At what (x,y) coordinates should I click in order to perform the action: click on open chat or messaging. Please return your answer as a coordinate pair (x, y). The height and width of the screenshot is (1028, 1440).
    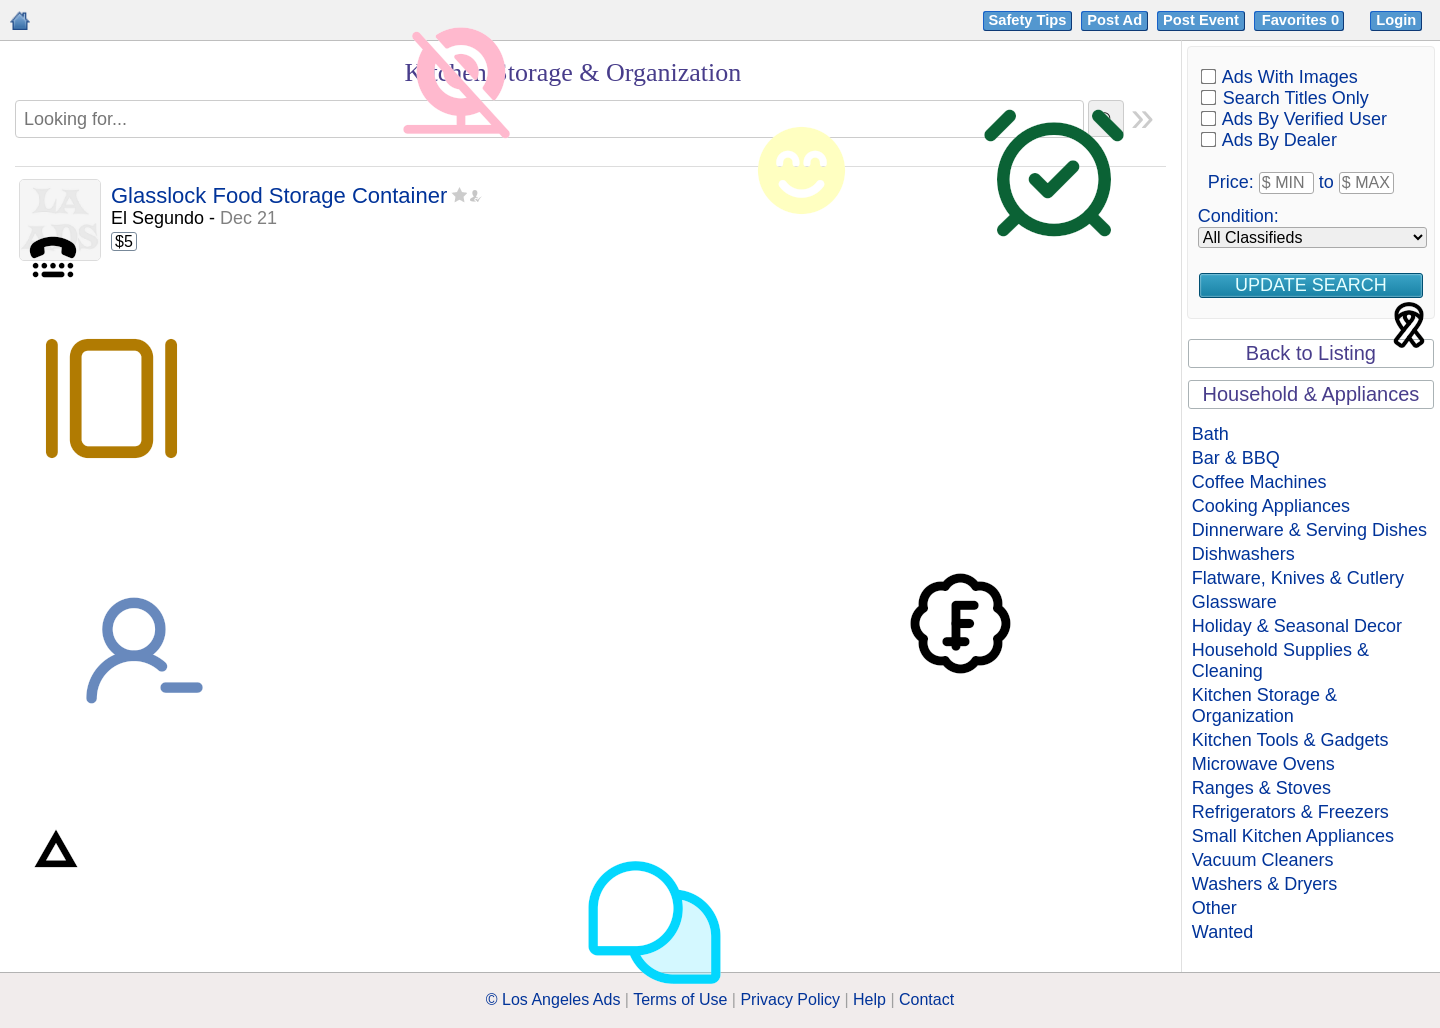
    Looking at the image, I should click on (654, 922).